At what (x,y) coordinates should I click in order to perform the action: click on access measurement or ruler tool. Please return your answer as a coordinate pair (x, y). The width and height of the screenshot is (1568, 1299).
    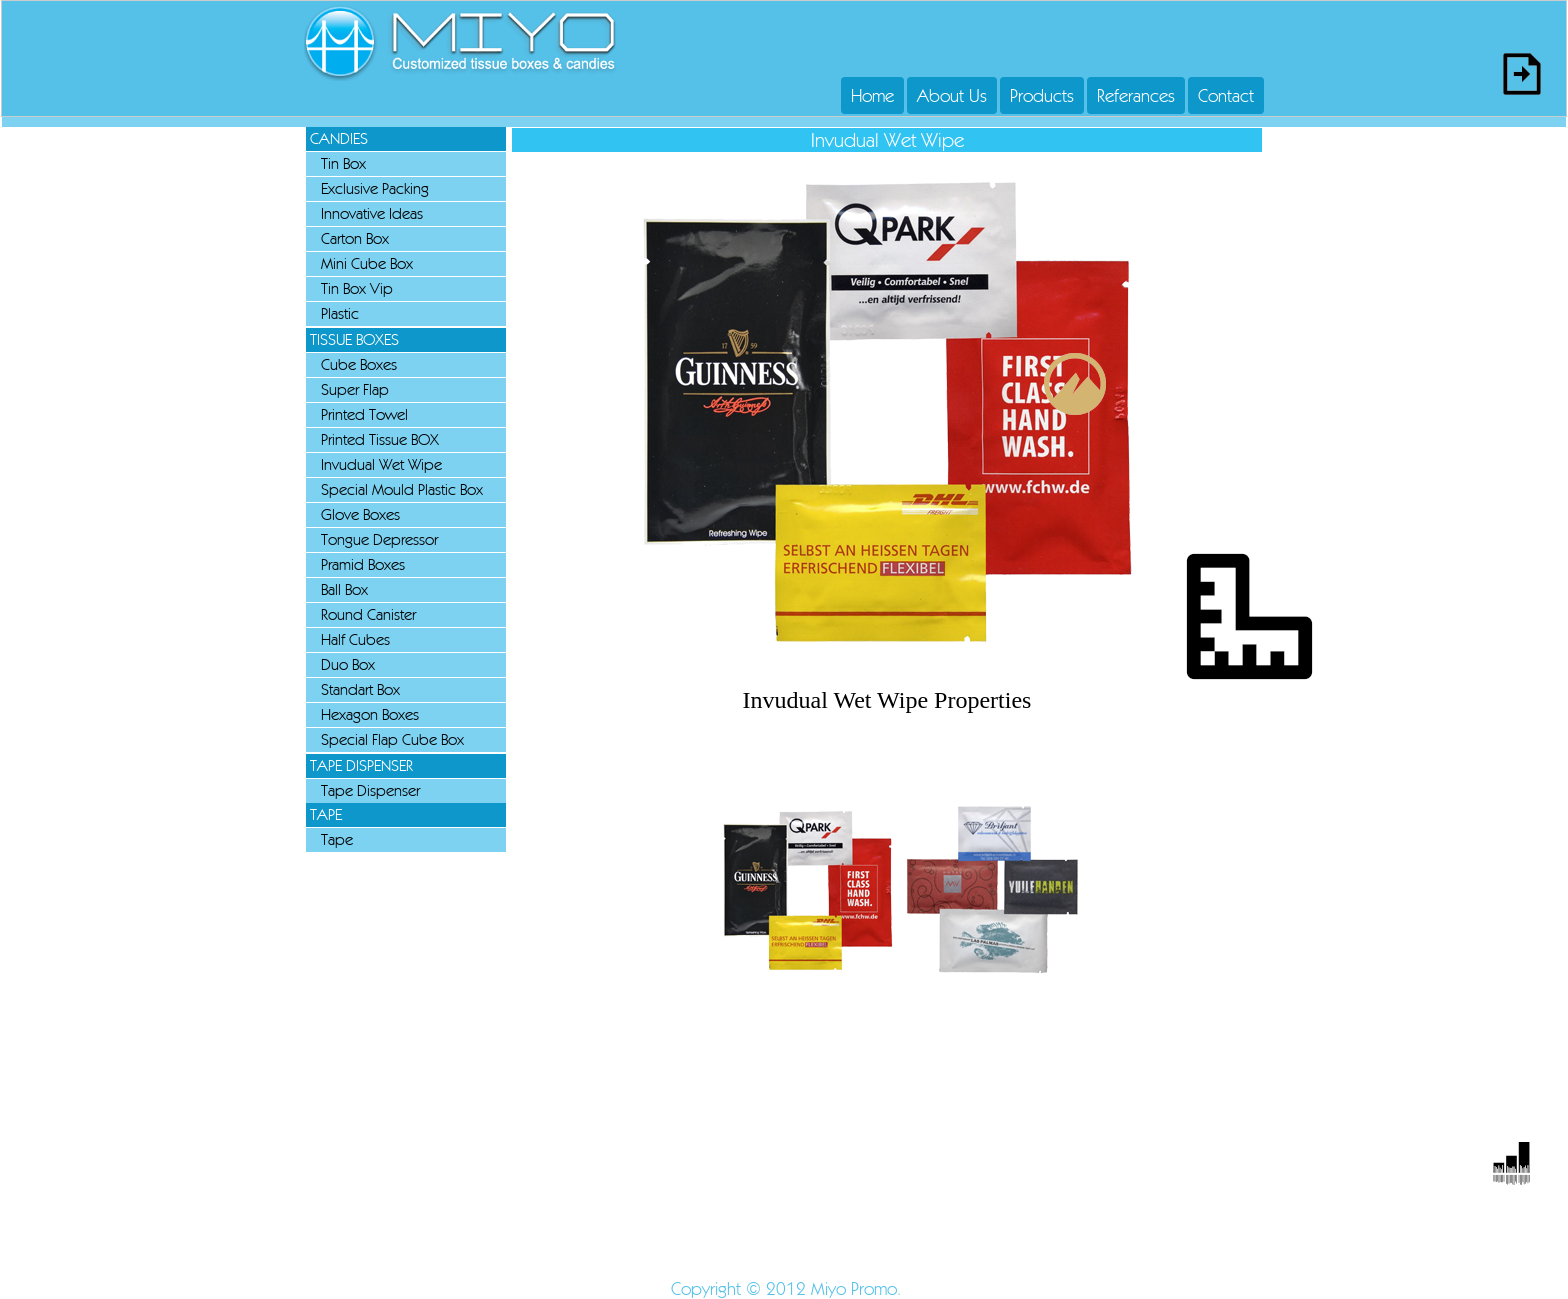
    Looking at the image, I should click on (1249, 616).